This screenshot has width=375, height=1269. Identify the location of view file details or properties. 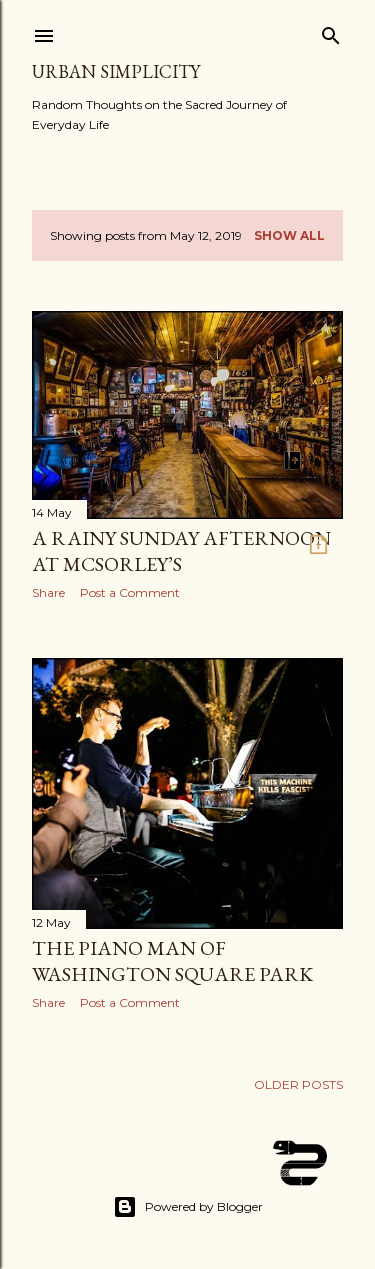
(318, 544).